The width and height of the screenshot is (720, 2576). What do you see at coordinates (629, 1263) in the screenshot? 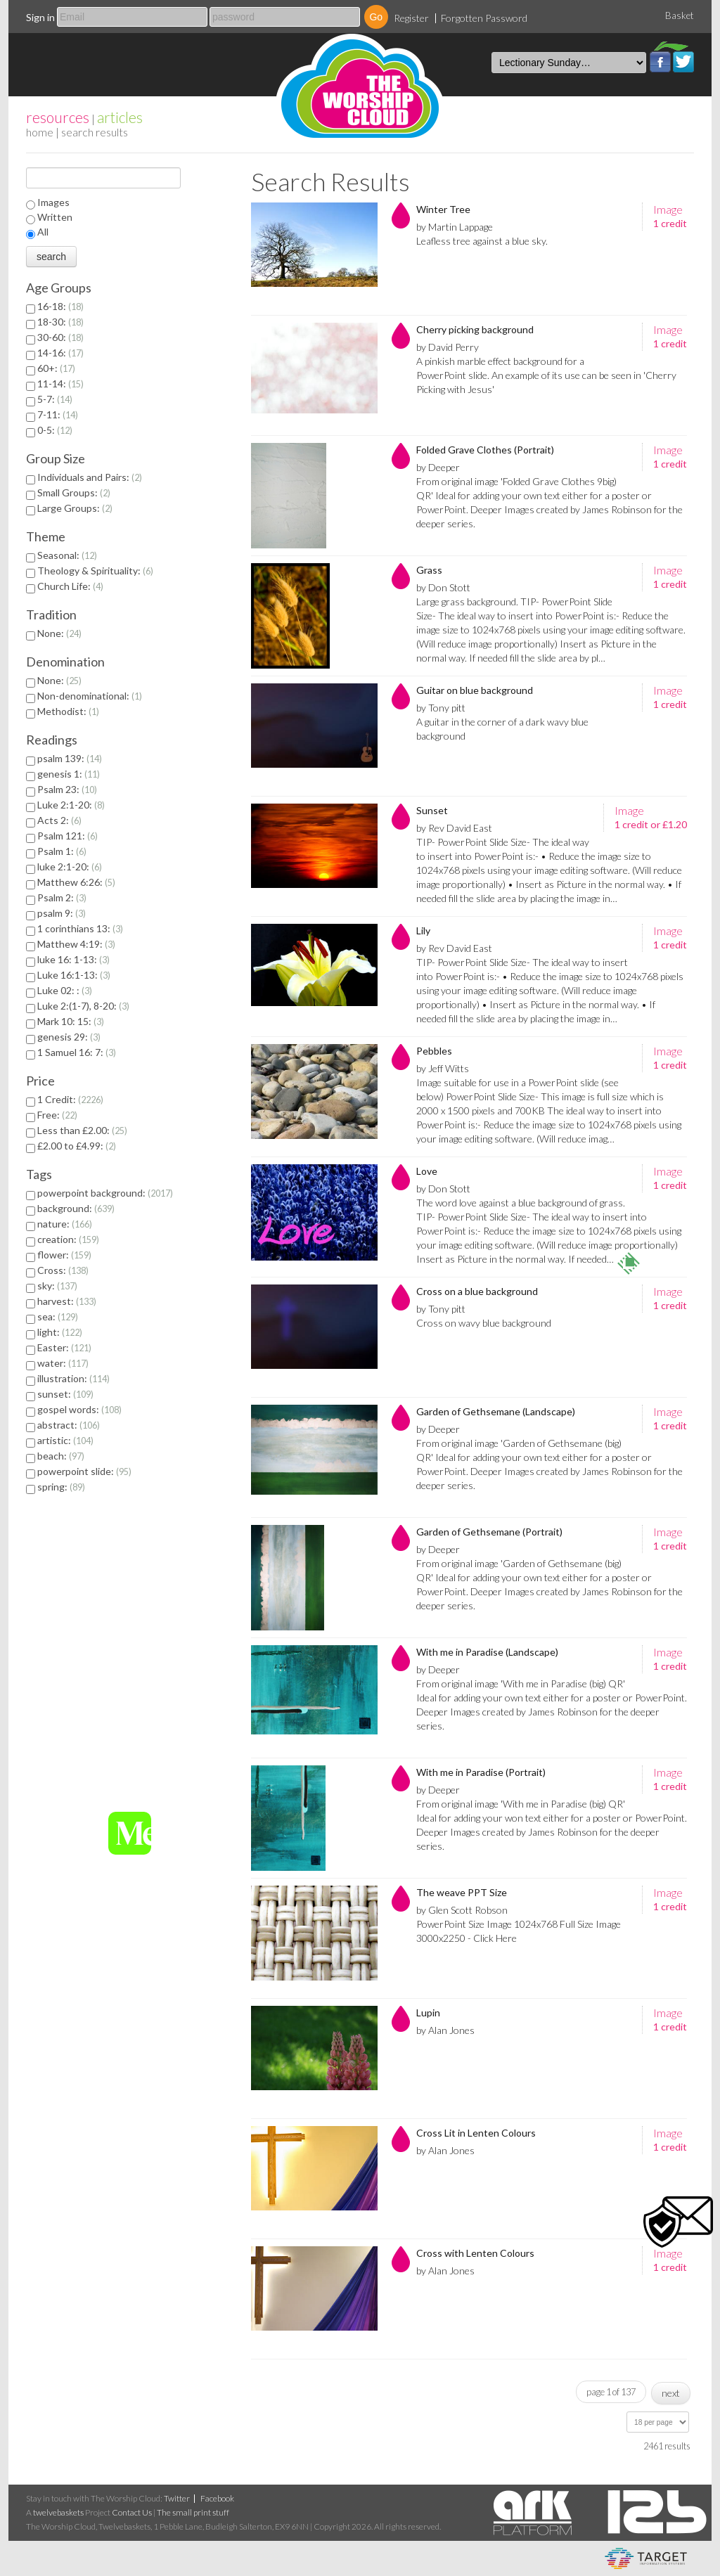
I see `open raycast app` at bounding box center [629, 1263].